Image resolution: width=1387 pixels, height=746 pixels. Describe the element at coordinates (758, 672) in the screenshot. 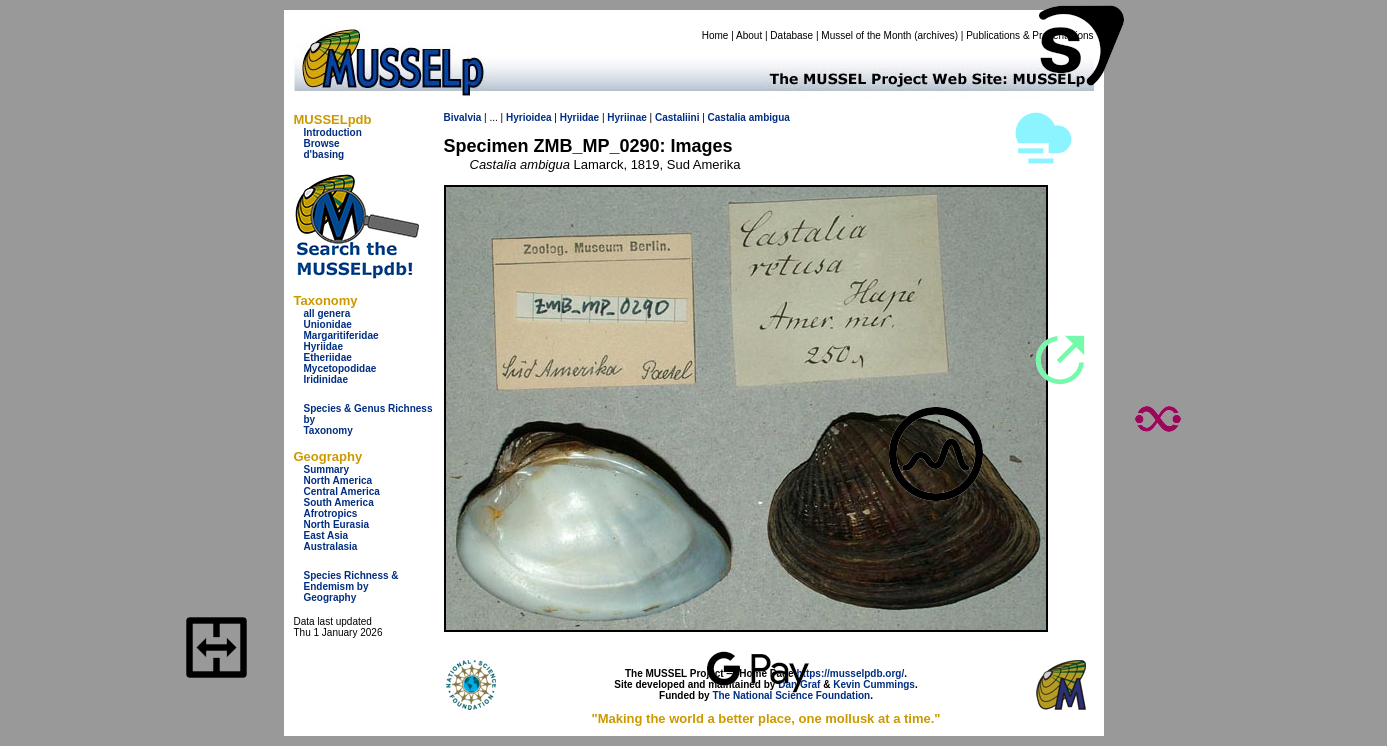

I see `pay with google pay` at that location.